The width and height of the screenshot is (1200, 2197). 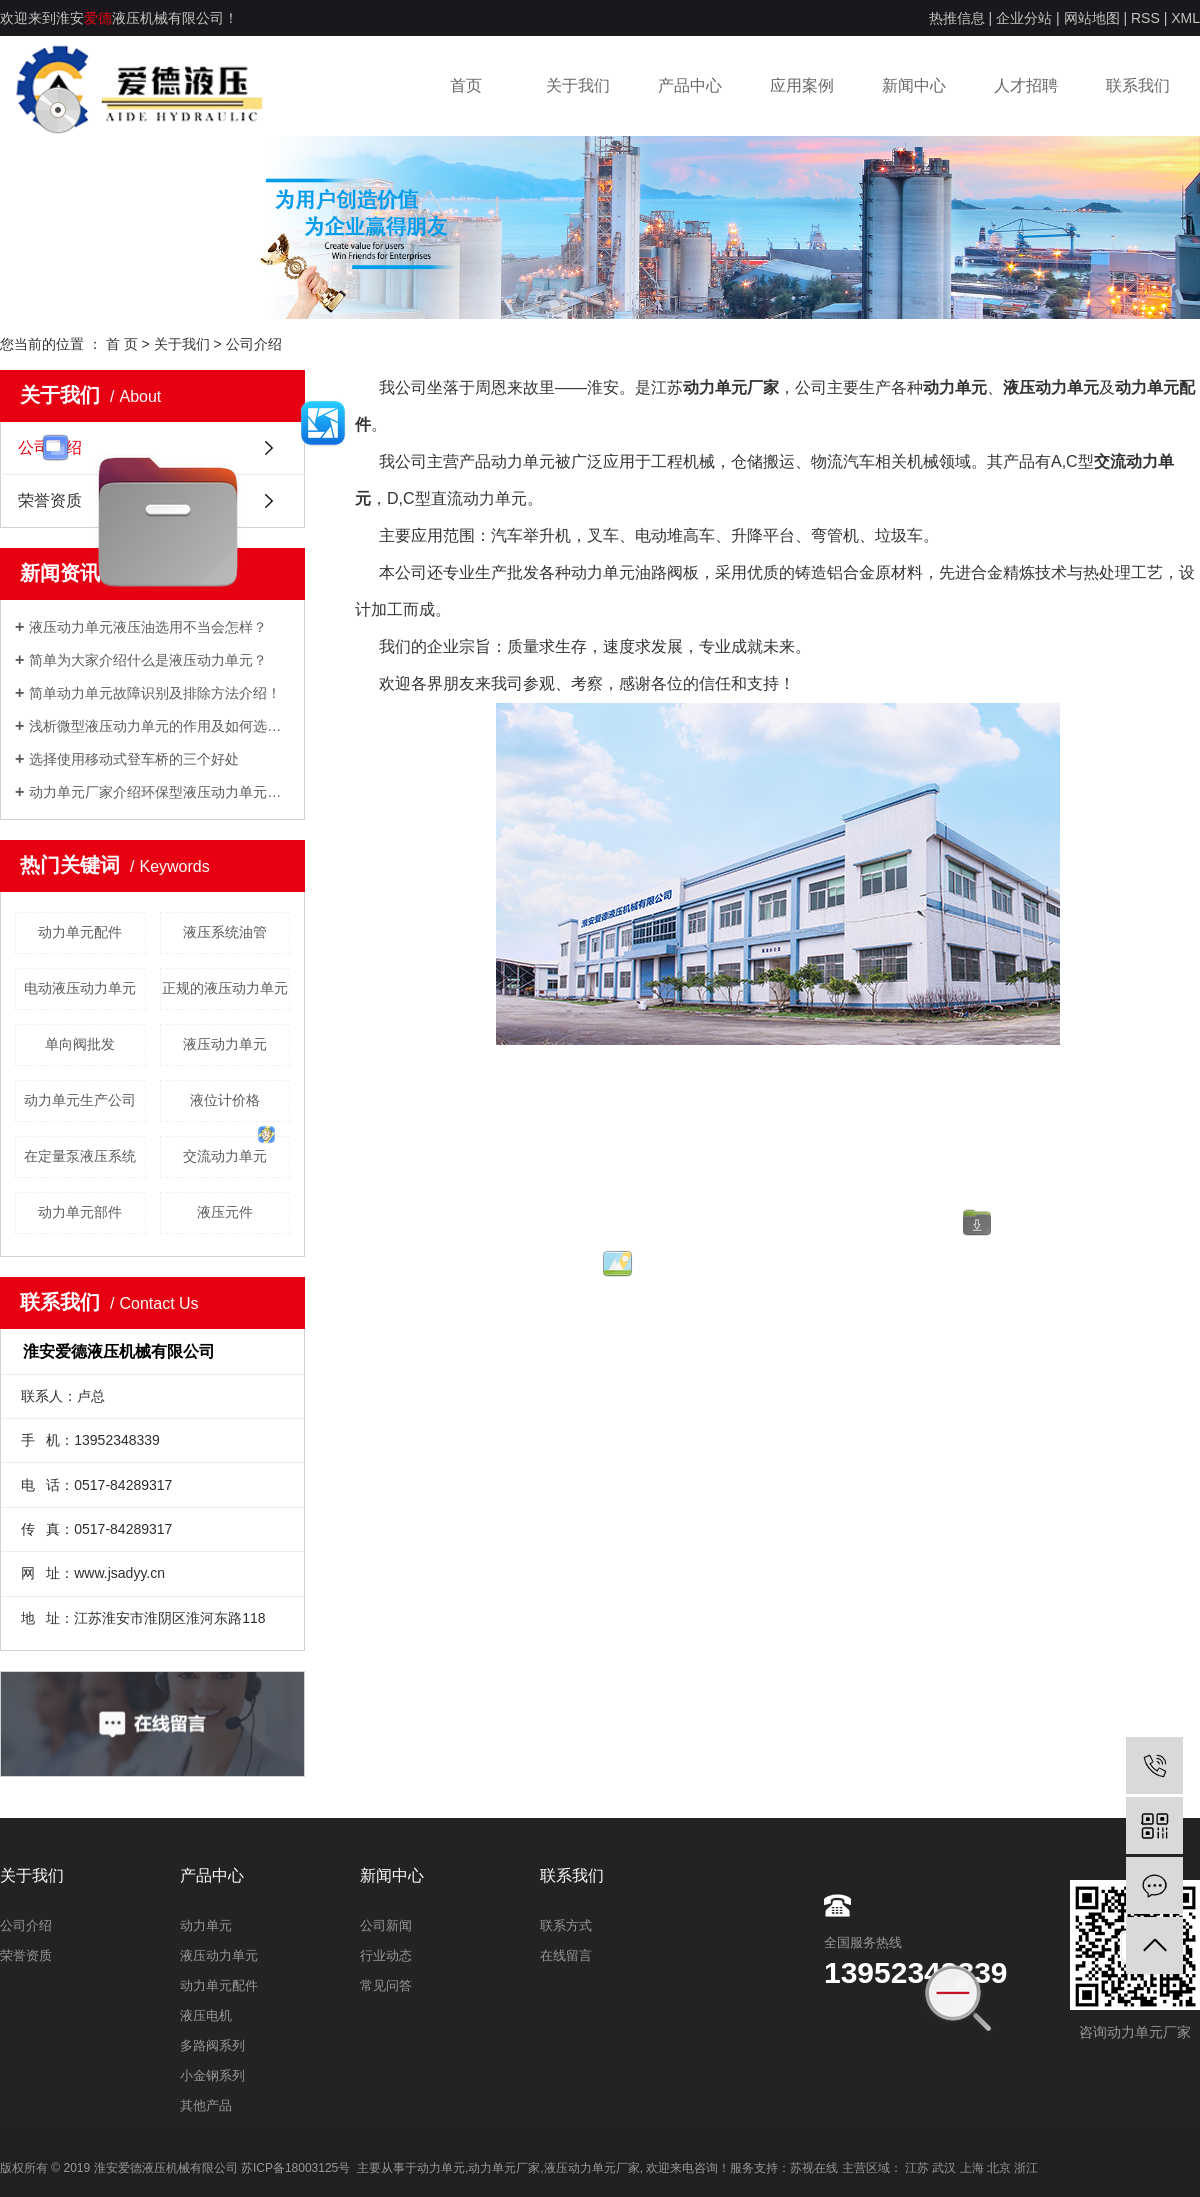 What do you see at coordinates (58, 110) in the screenshot?
I see `indicates a CD-R or writable disc drive` at bounding box center [58, 110].